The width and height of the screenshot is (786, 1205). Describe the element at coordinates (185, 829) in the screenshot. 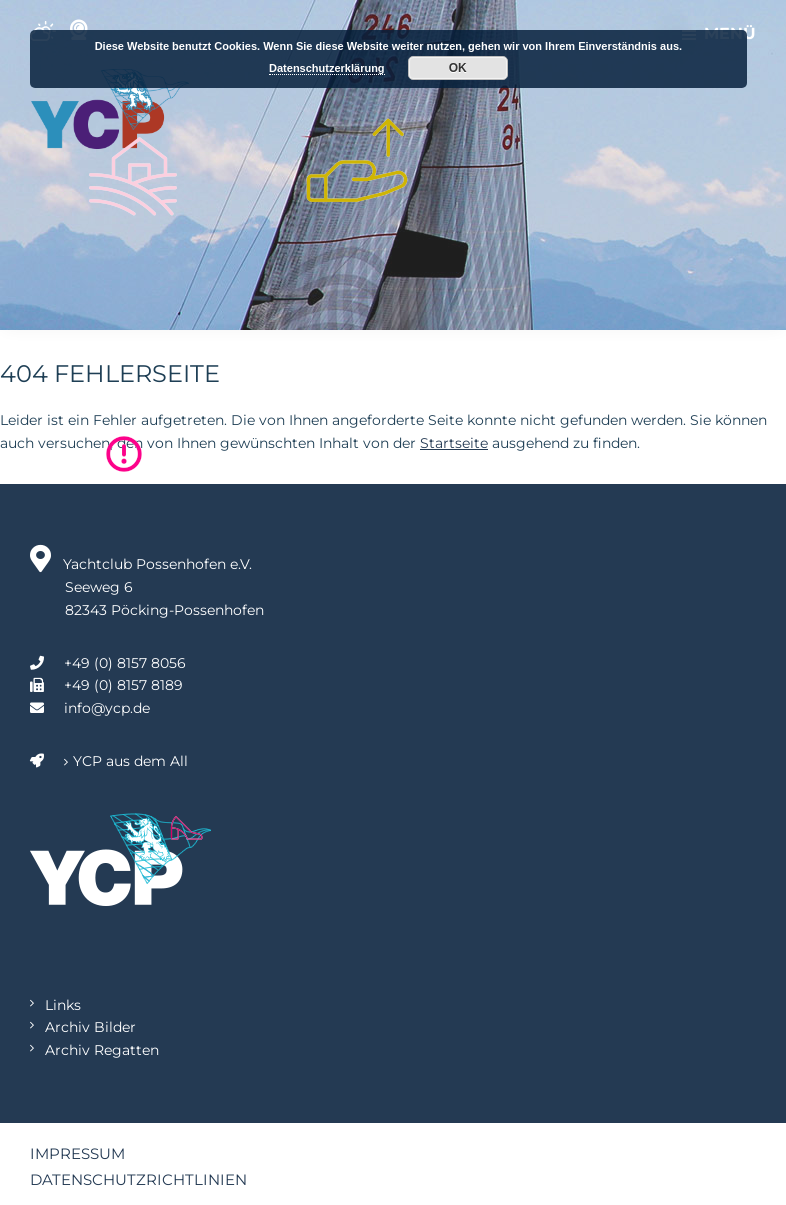

I see `browse women's footwear or shoes` at that location.